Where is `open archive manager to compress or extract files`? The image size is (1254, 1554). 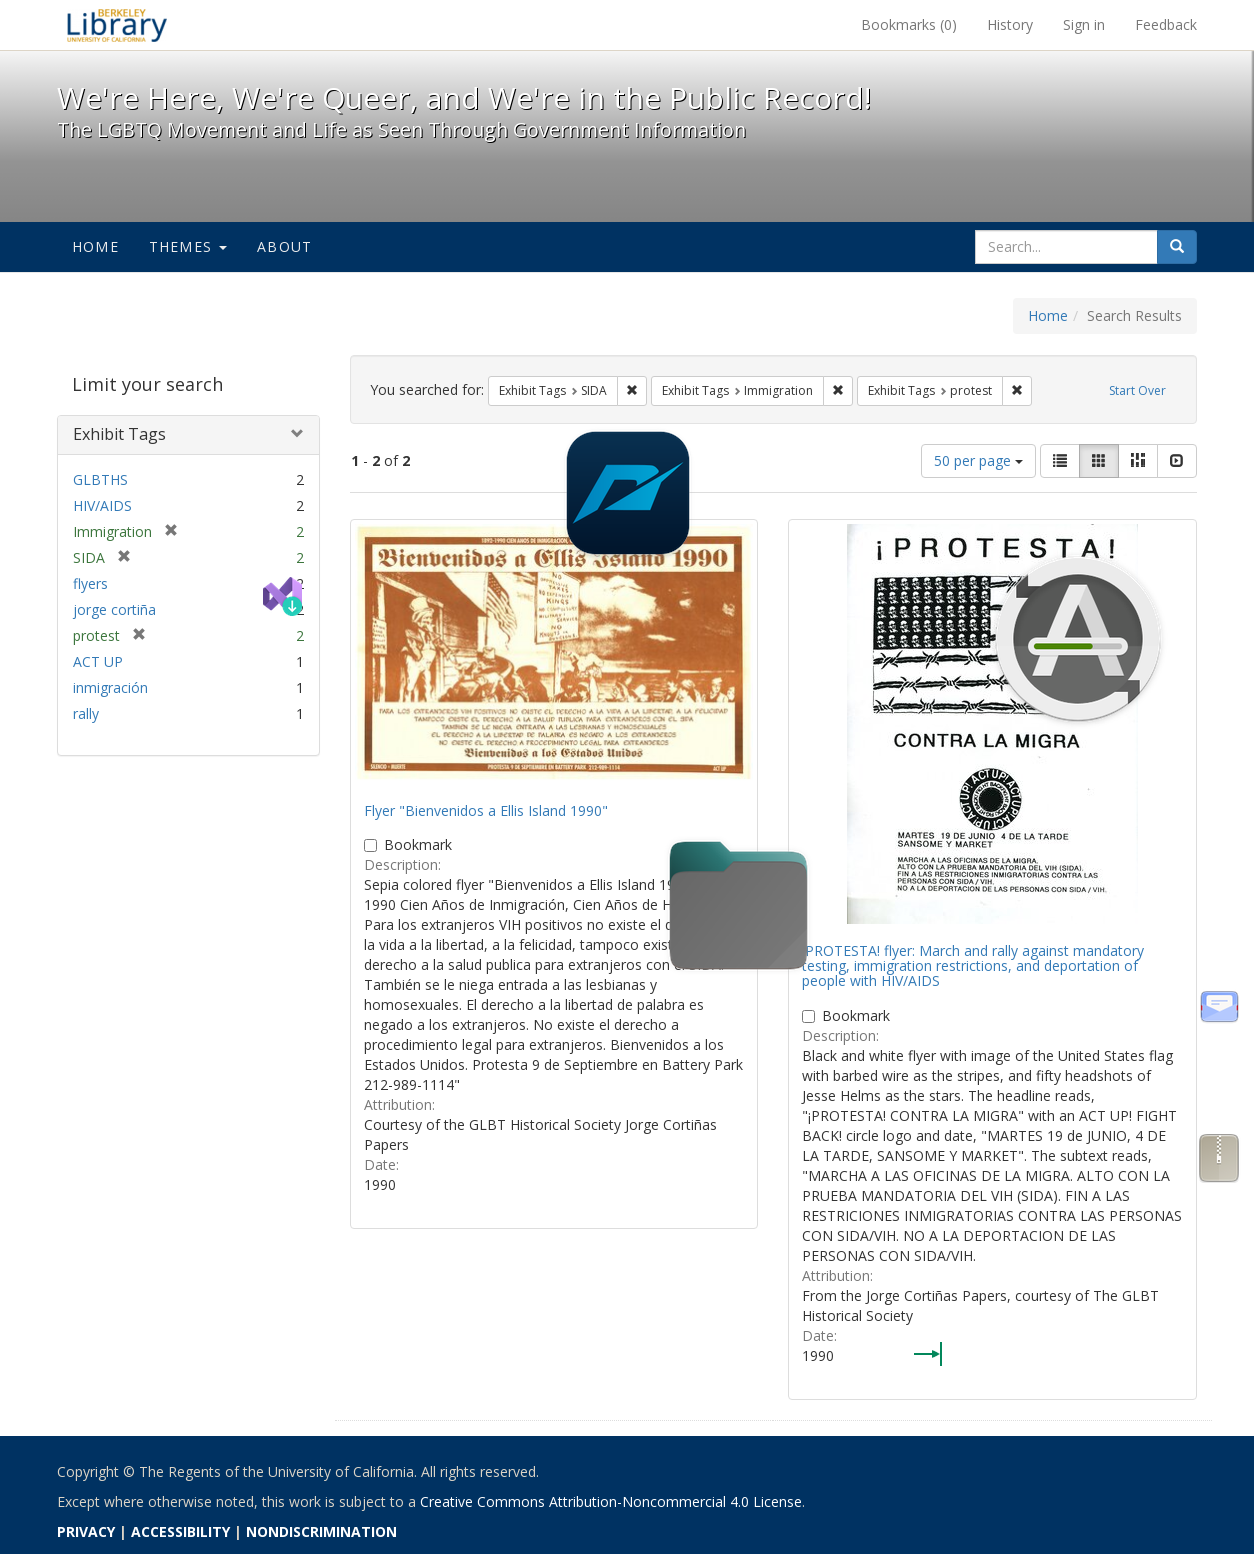 open archive manager to compress or extract files is located at coordinates (1219, 1158).